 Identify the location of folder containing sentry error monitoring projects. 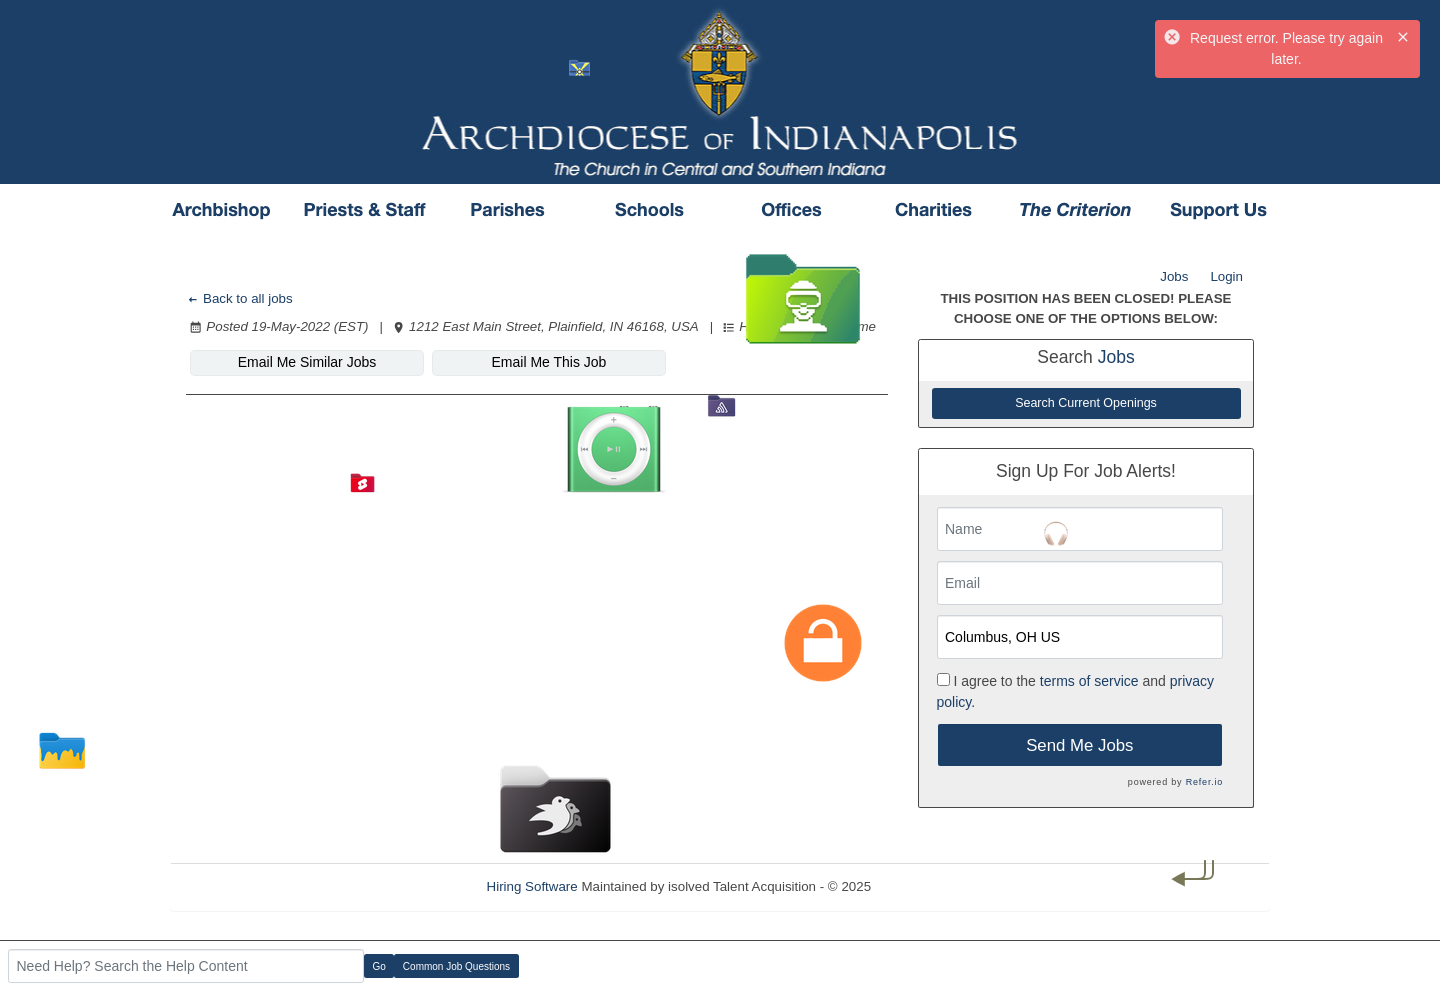
(721, 406).